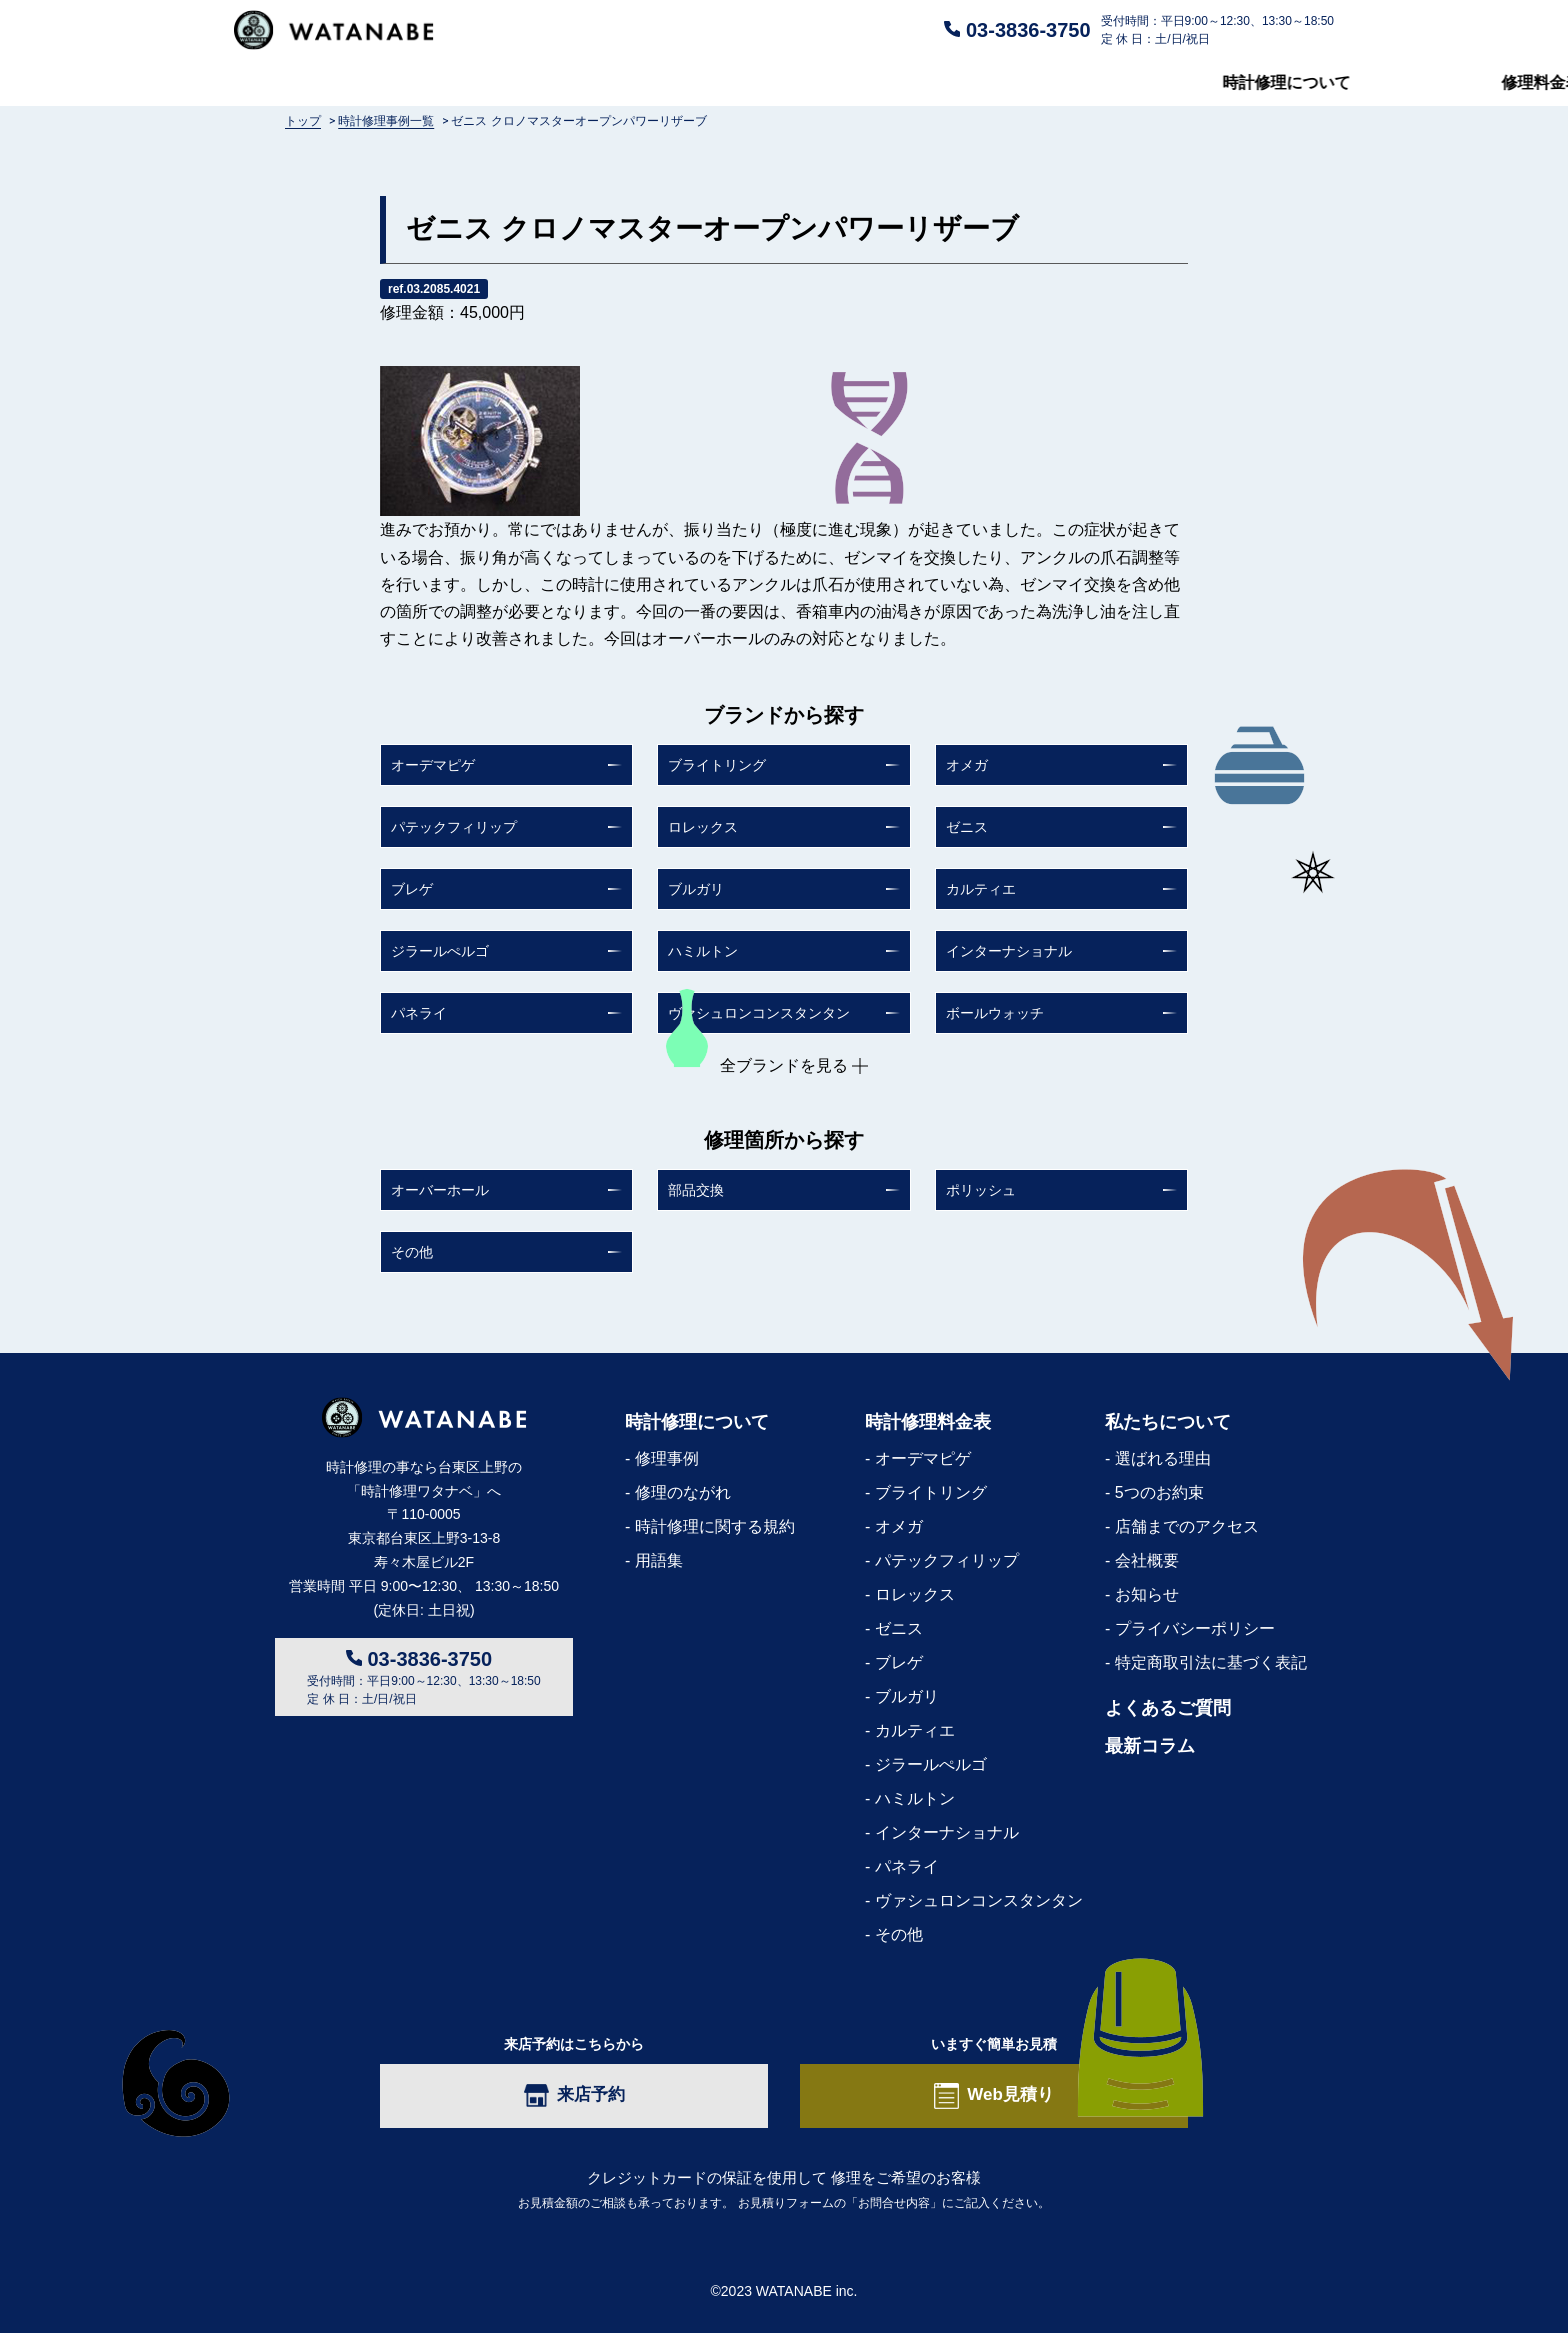 The height and width of the screenshot is (2333, 1568). What do you see at coordinates (687, 1028) in the screenshot?
I see `decorative item or collectible in inventory` at bounding box center [687, 1028].